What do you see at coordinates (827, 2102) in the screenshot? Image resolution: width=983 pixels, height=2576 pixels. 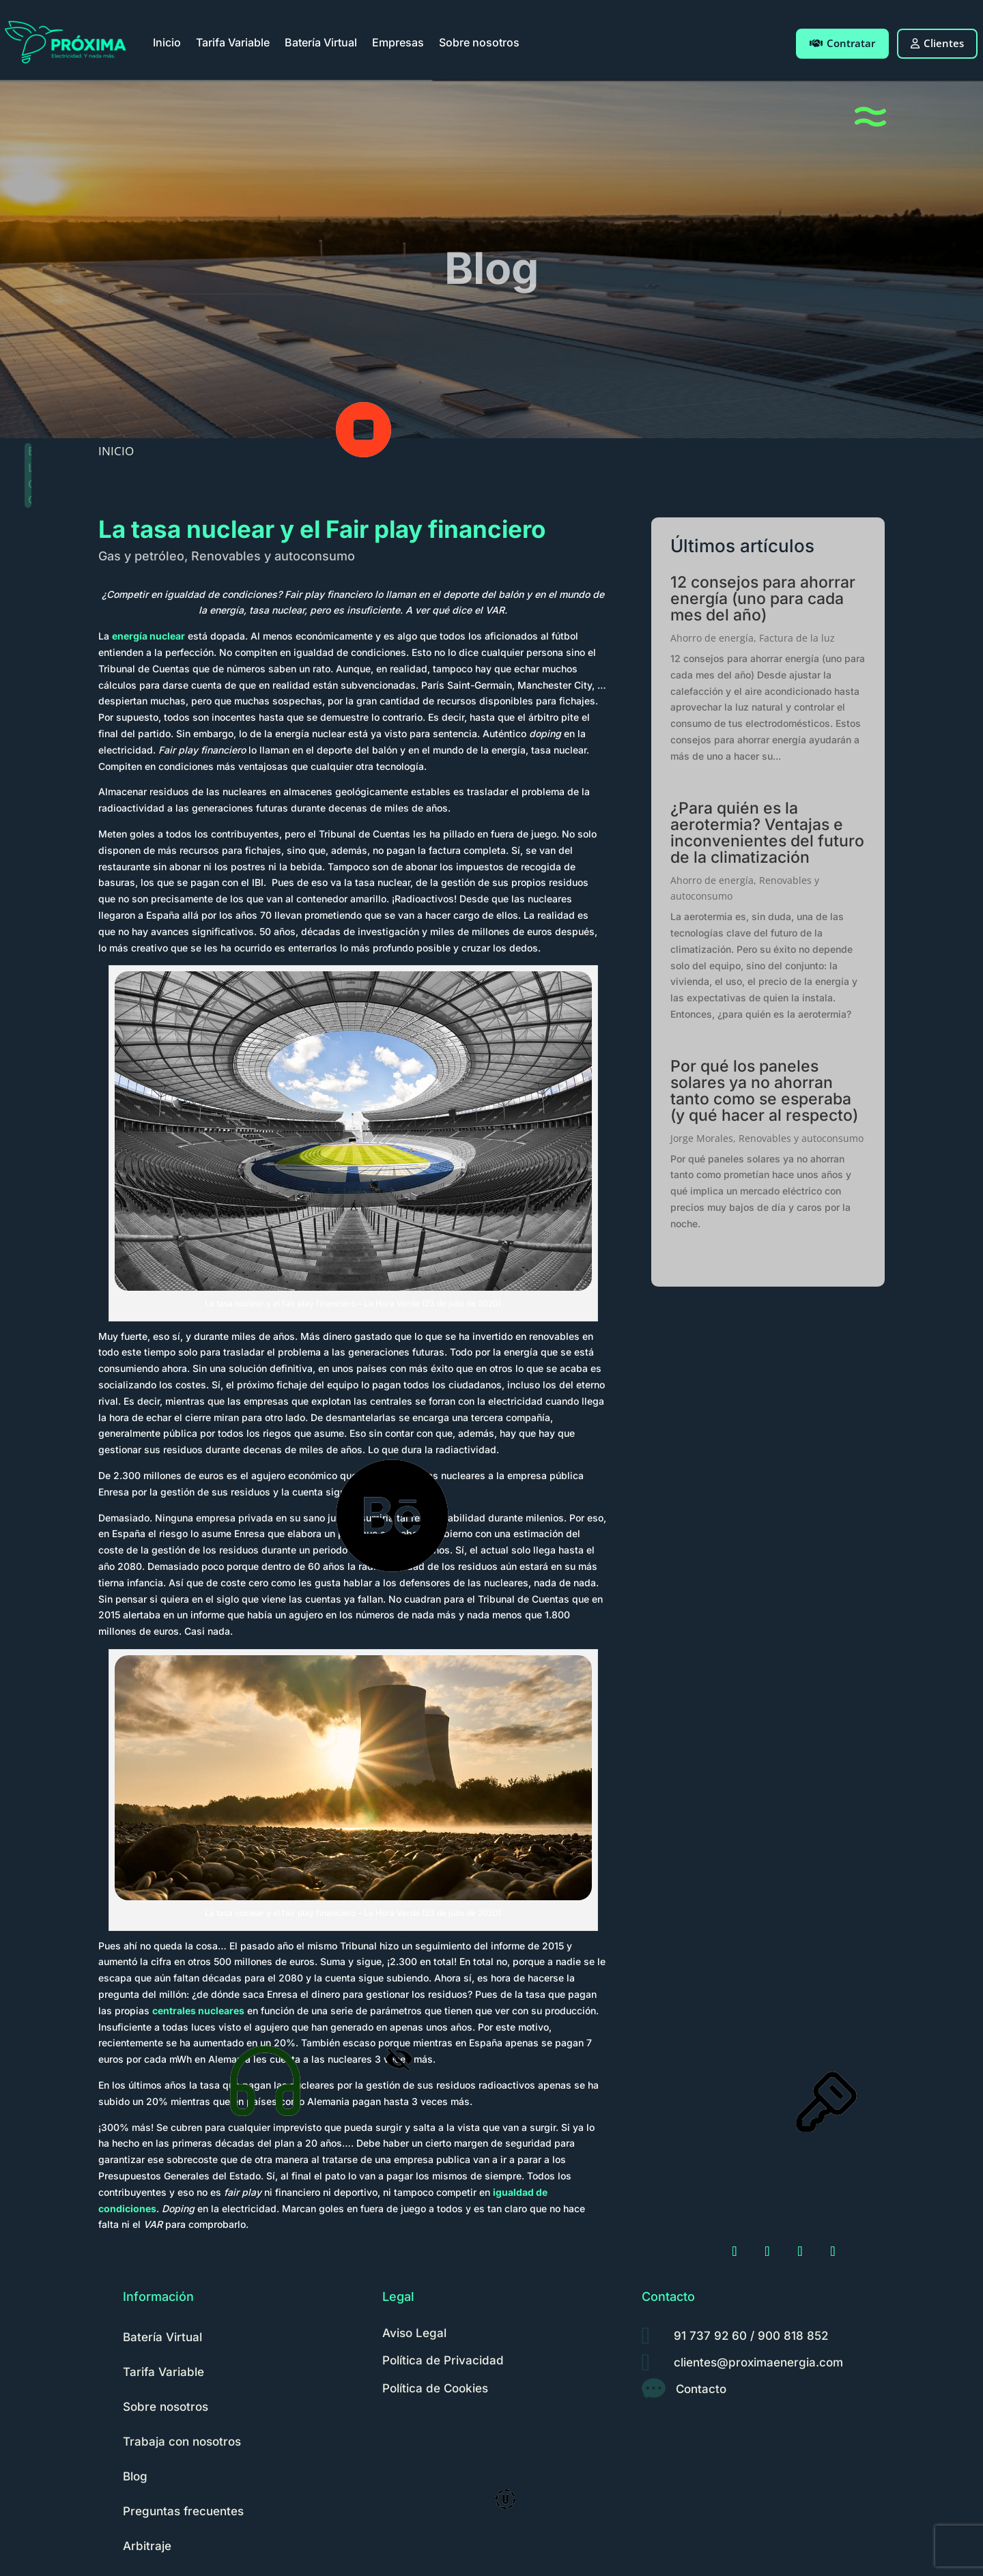 I see `access security or authentication settings` at bounding box center [827, 2102].